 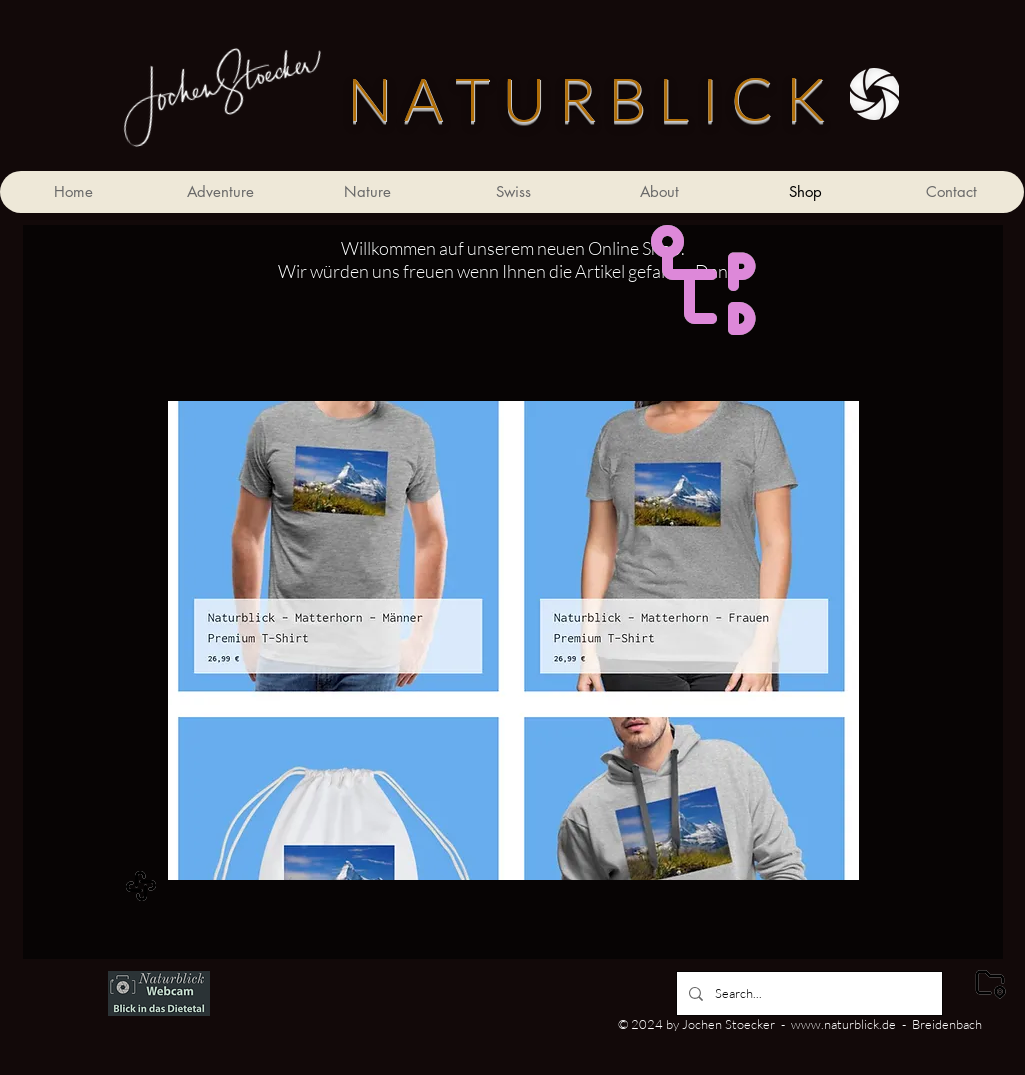 What do you see at coordinates (990, 983) in the screenshot?
I see `pin a folder to quick access` at bounding box center [990, 983].